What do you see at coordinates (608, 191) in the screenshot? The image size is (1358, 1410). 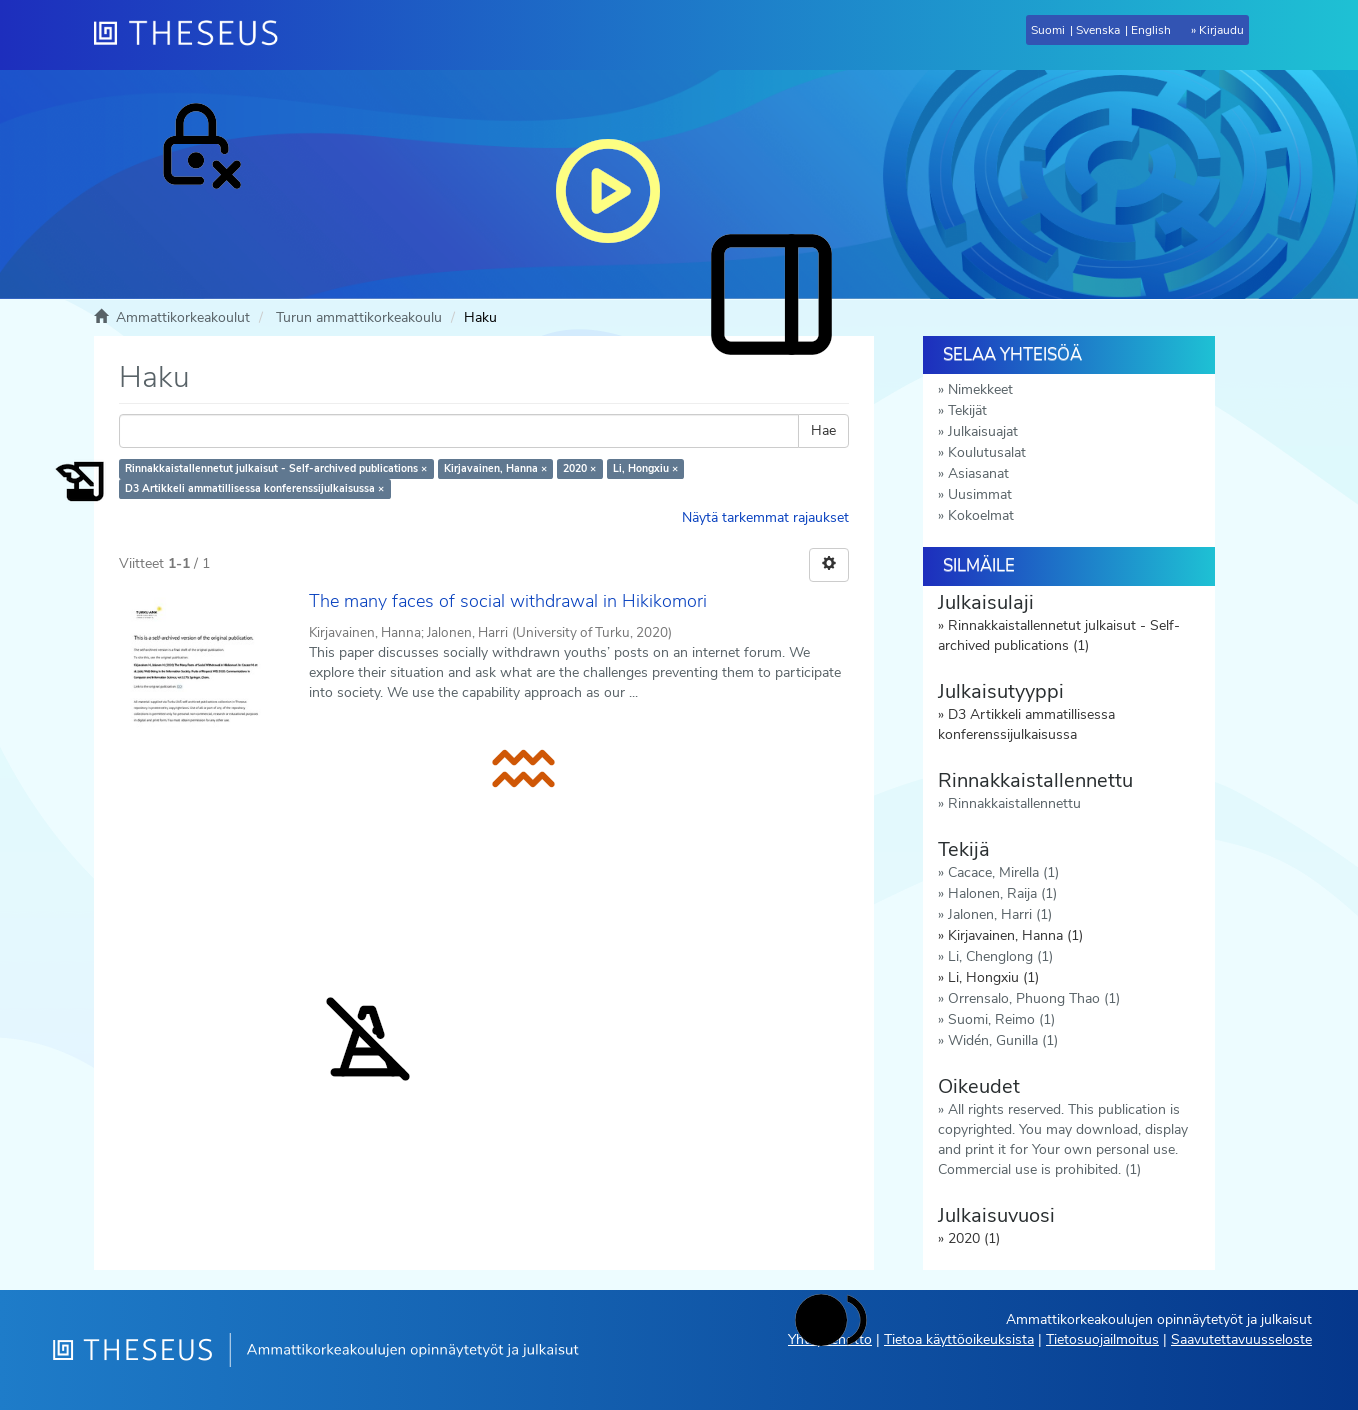 I see `play media or video content` at bounding box center [608, 191].